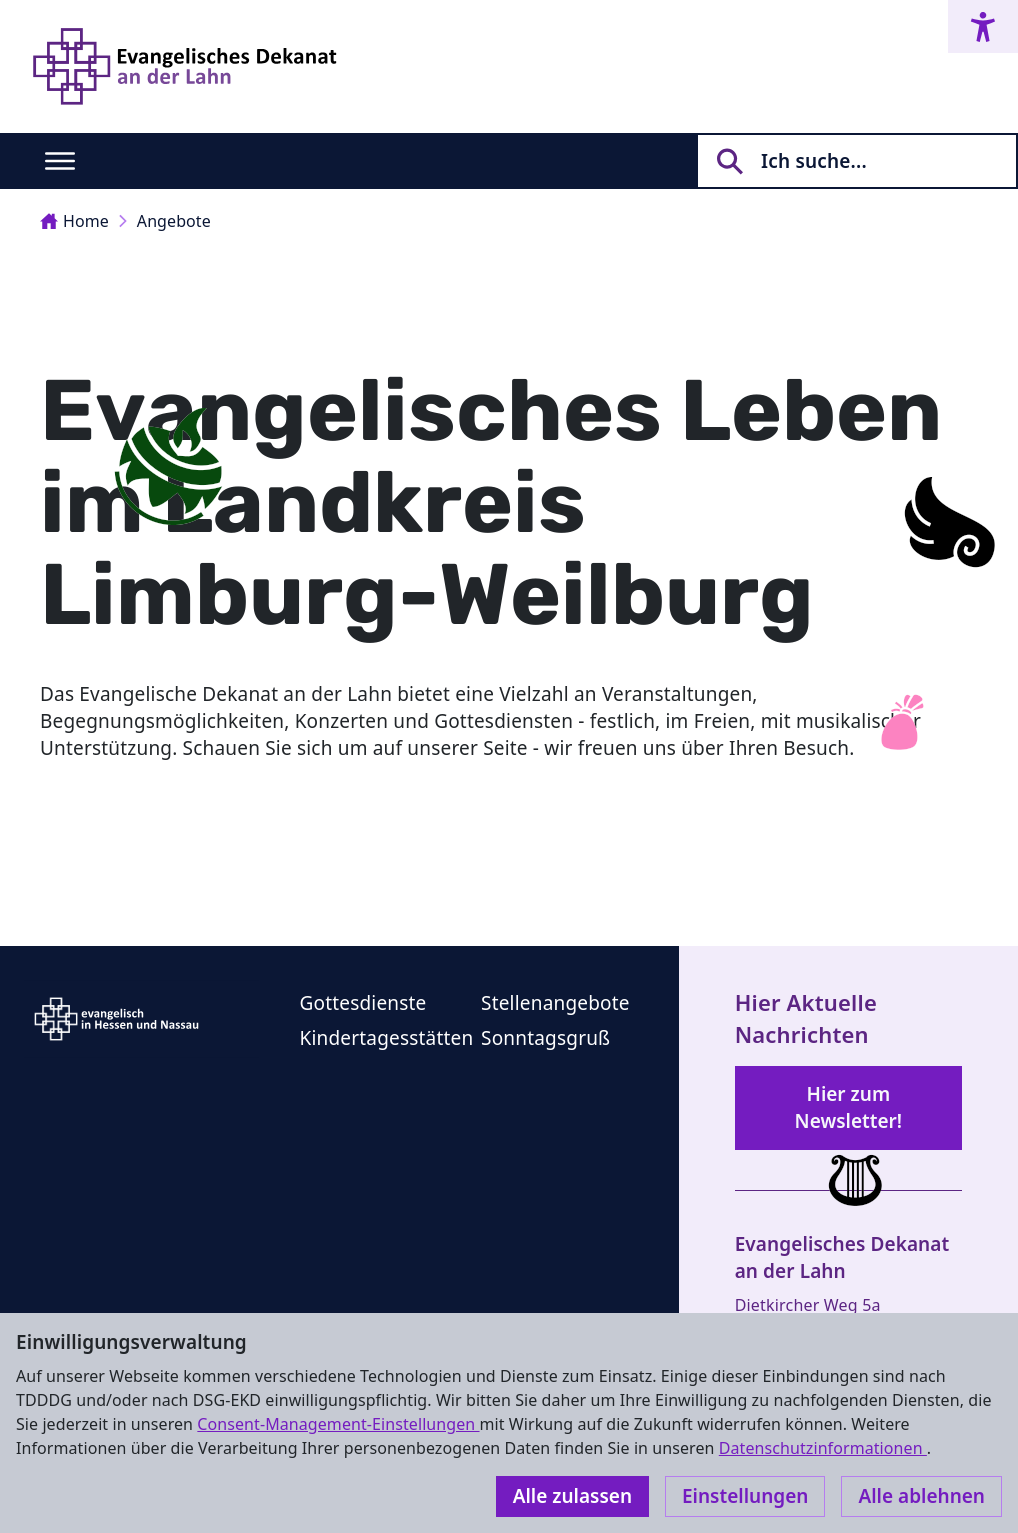 This screenshot has height=1533, width=1018. Describe the element at coordinates (855, 1179) in the screenshot. I see `access music or audio features` at that location.